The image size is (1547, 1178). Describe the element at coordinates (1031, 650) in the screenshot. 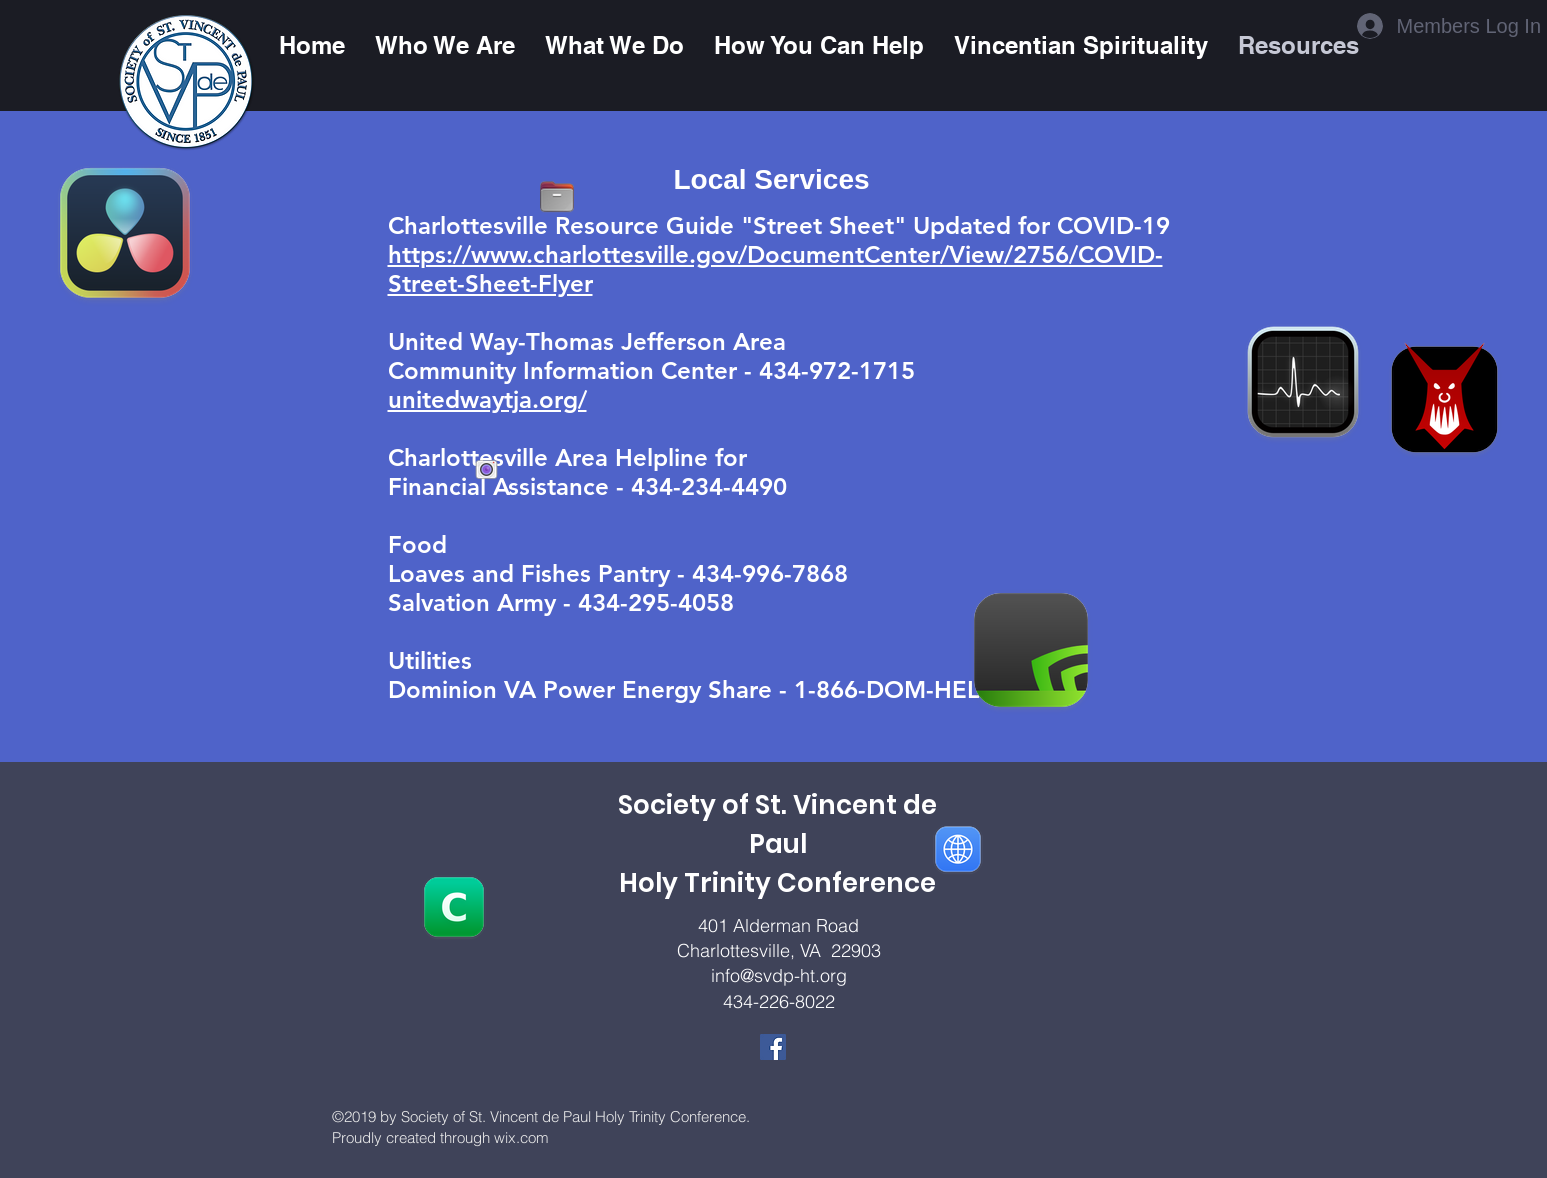

I see `open nvidia app` at that location.